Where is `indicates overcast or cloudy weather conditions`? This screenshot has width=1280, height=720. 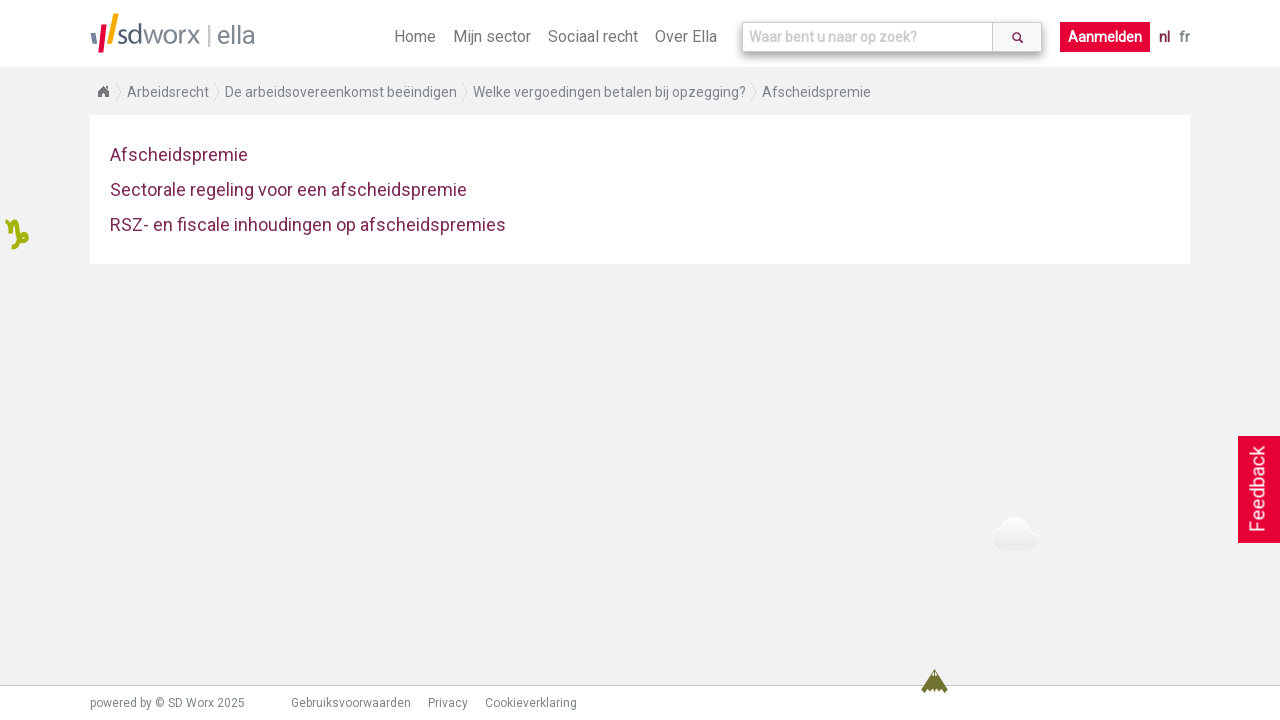 indicates overcast or cloudy weather conditions is located at coordinates (1015, 534).